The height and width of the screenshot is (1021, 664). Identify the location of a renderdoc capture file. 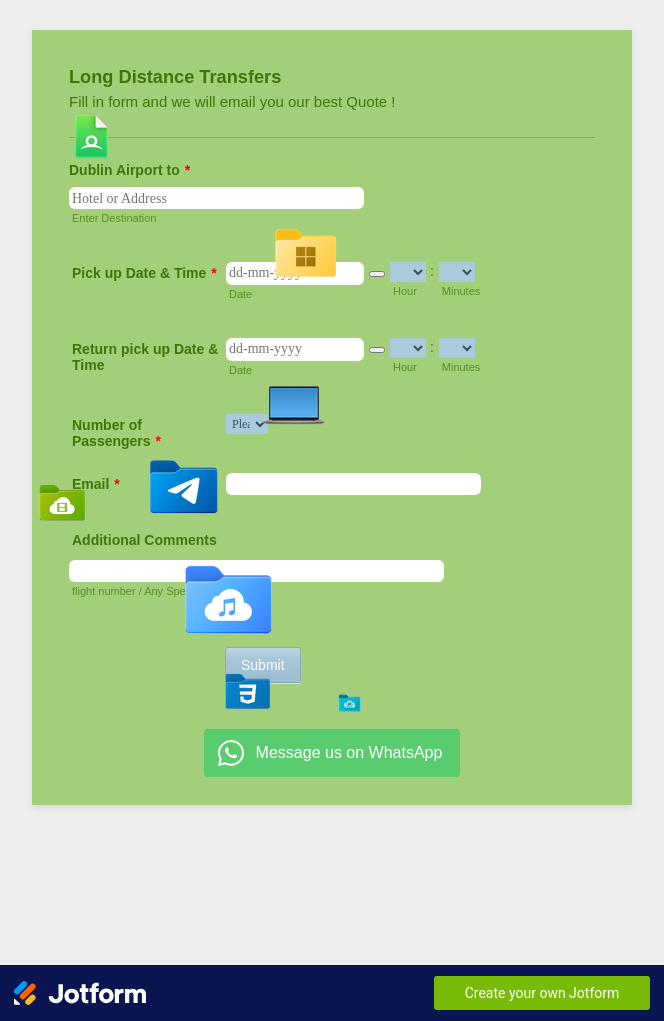
(91, 137).